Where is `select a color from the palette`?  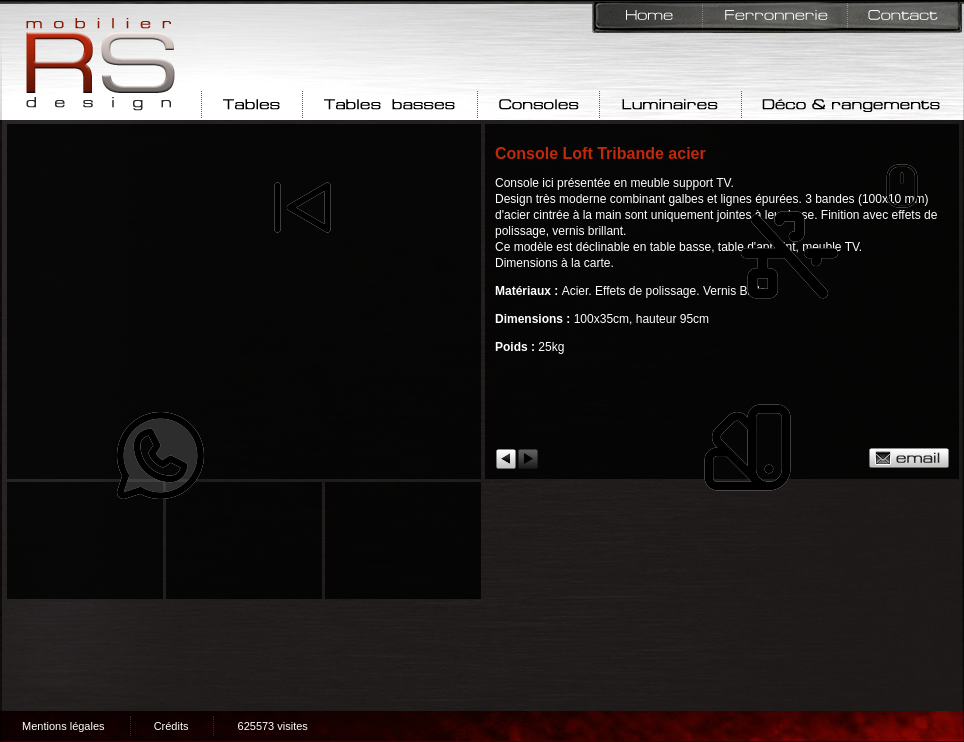
select a color from the palette is located at coordinates (747, 447).